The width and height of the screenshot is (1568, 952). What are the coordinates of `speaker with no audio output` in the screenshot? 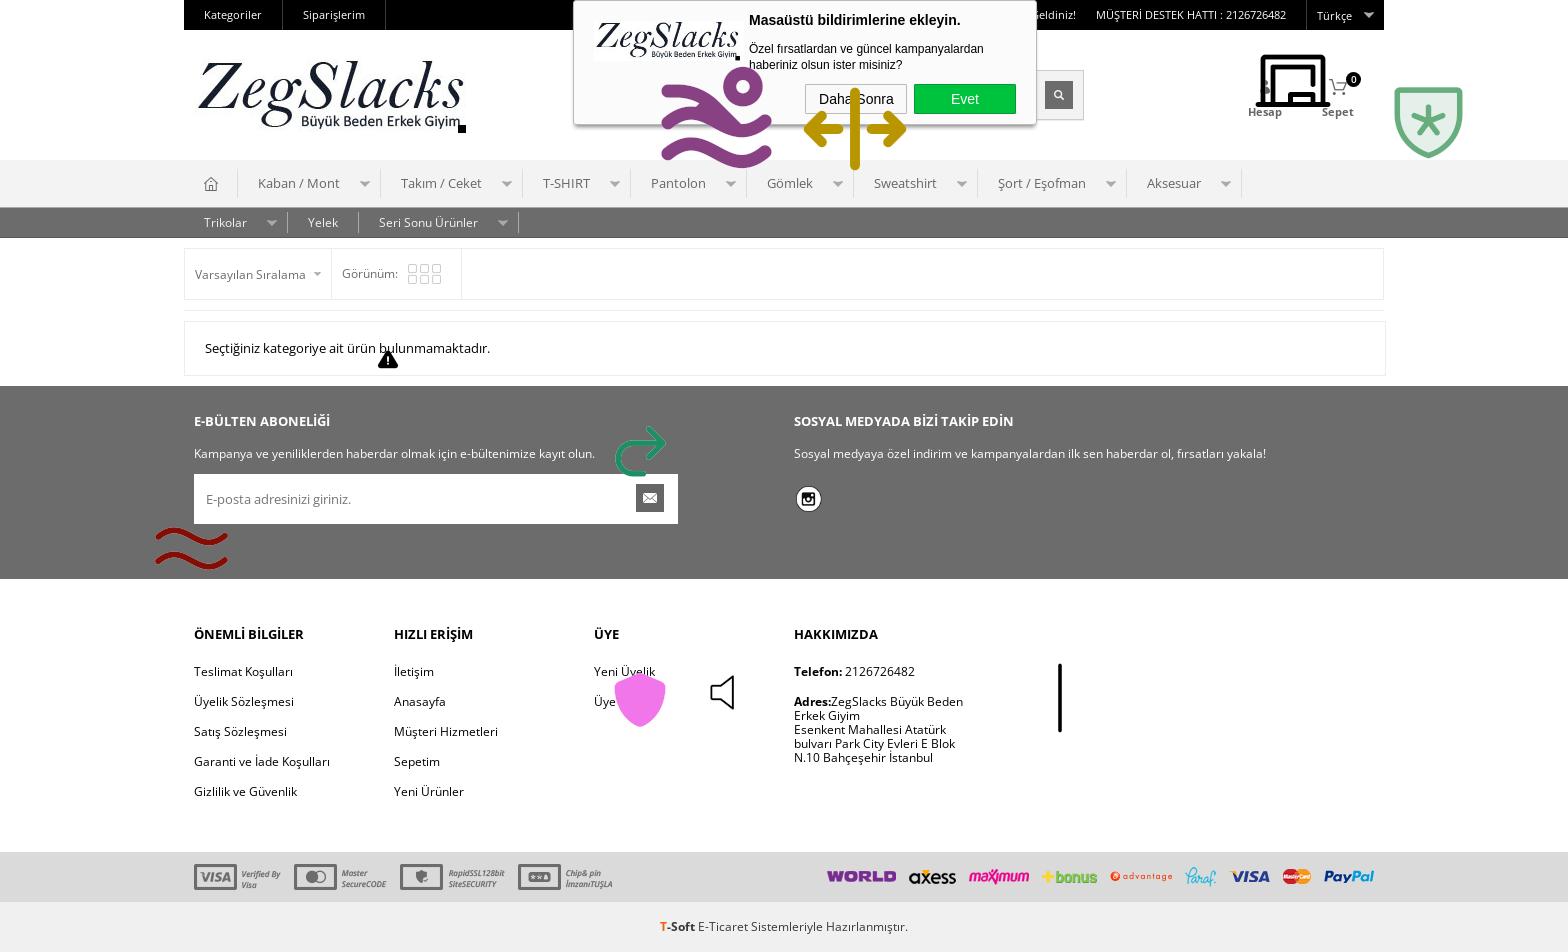 It's located at (727, 692).